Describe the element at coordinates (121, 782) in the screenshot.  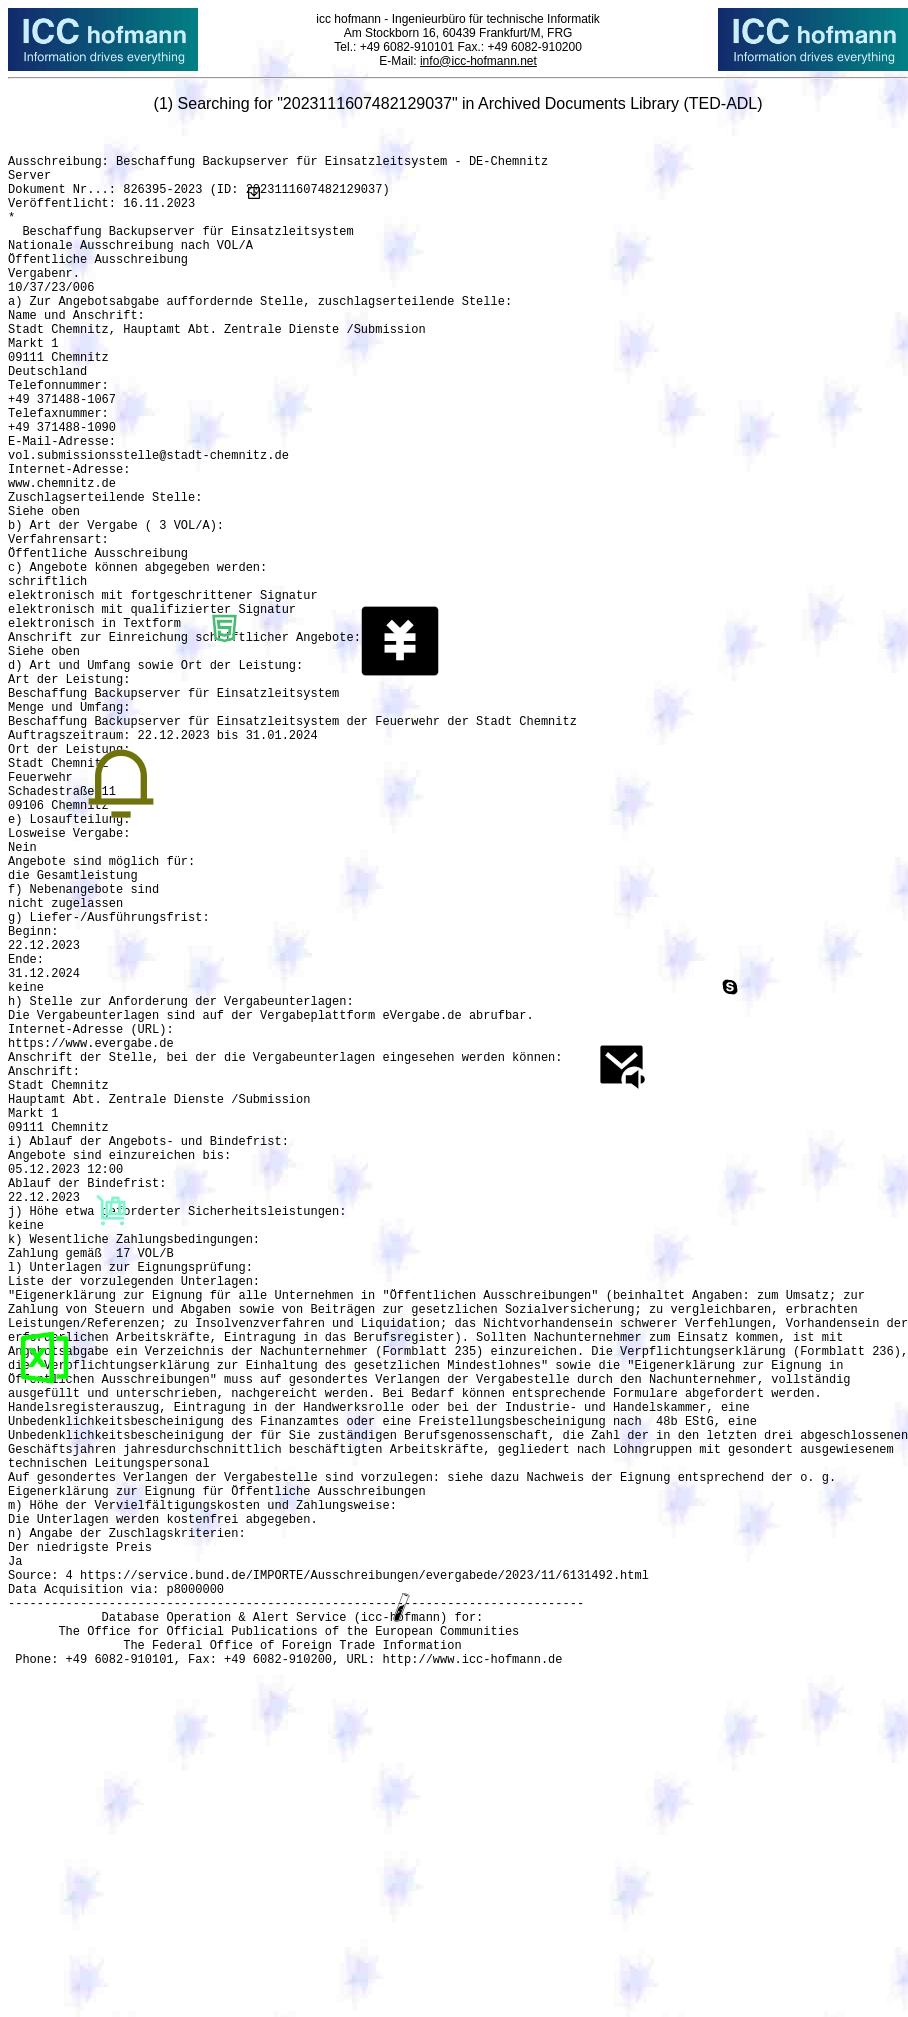
I see `notification or alert indicator` at that location.